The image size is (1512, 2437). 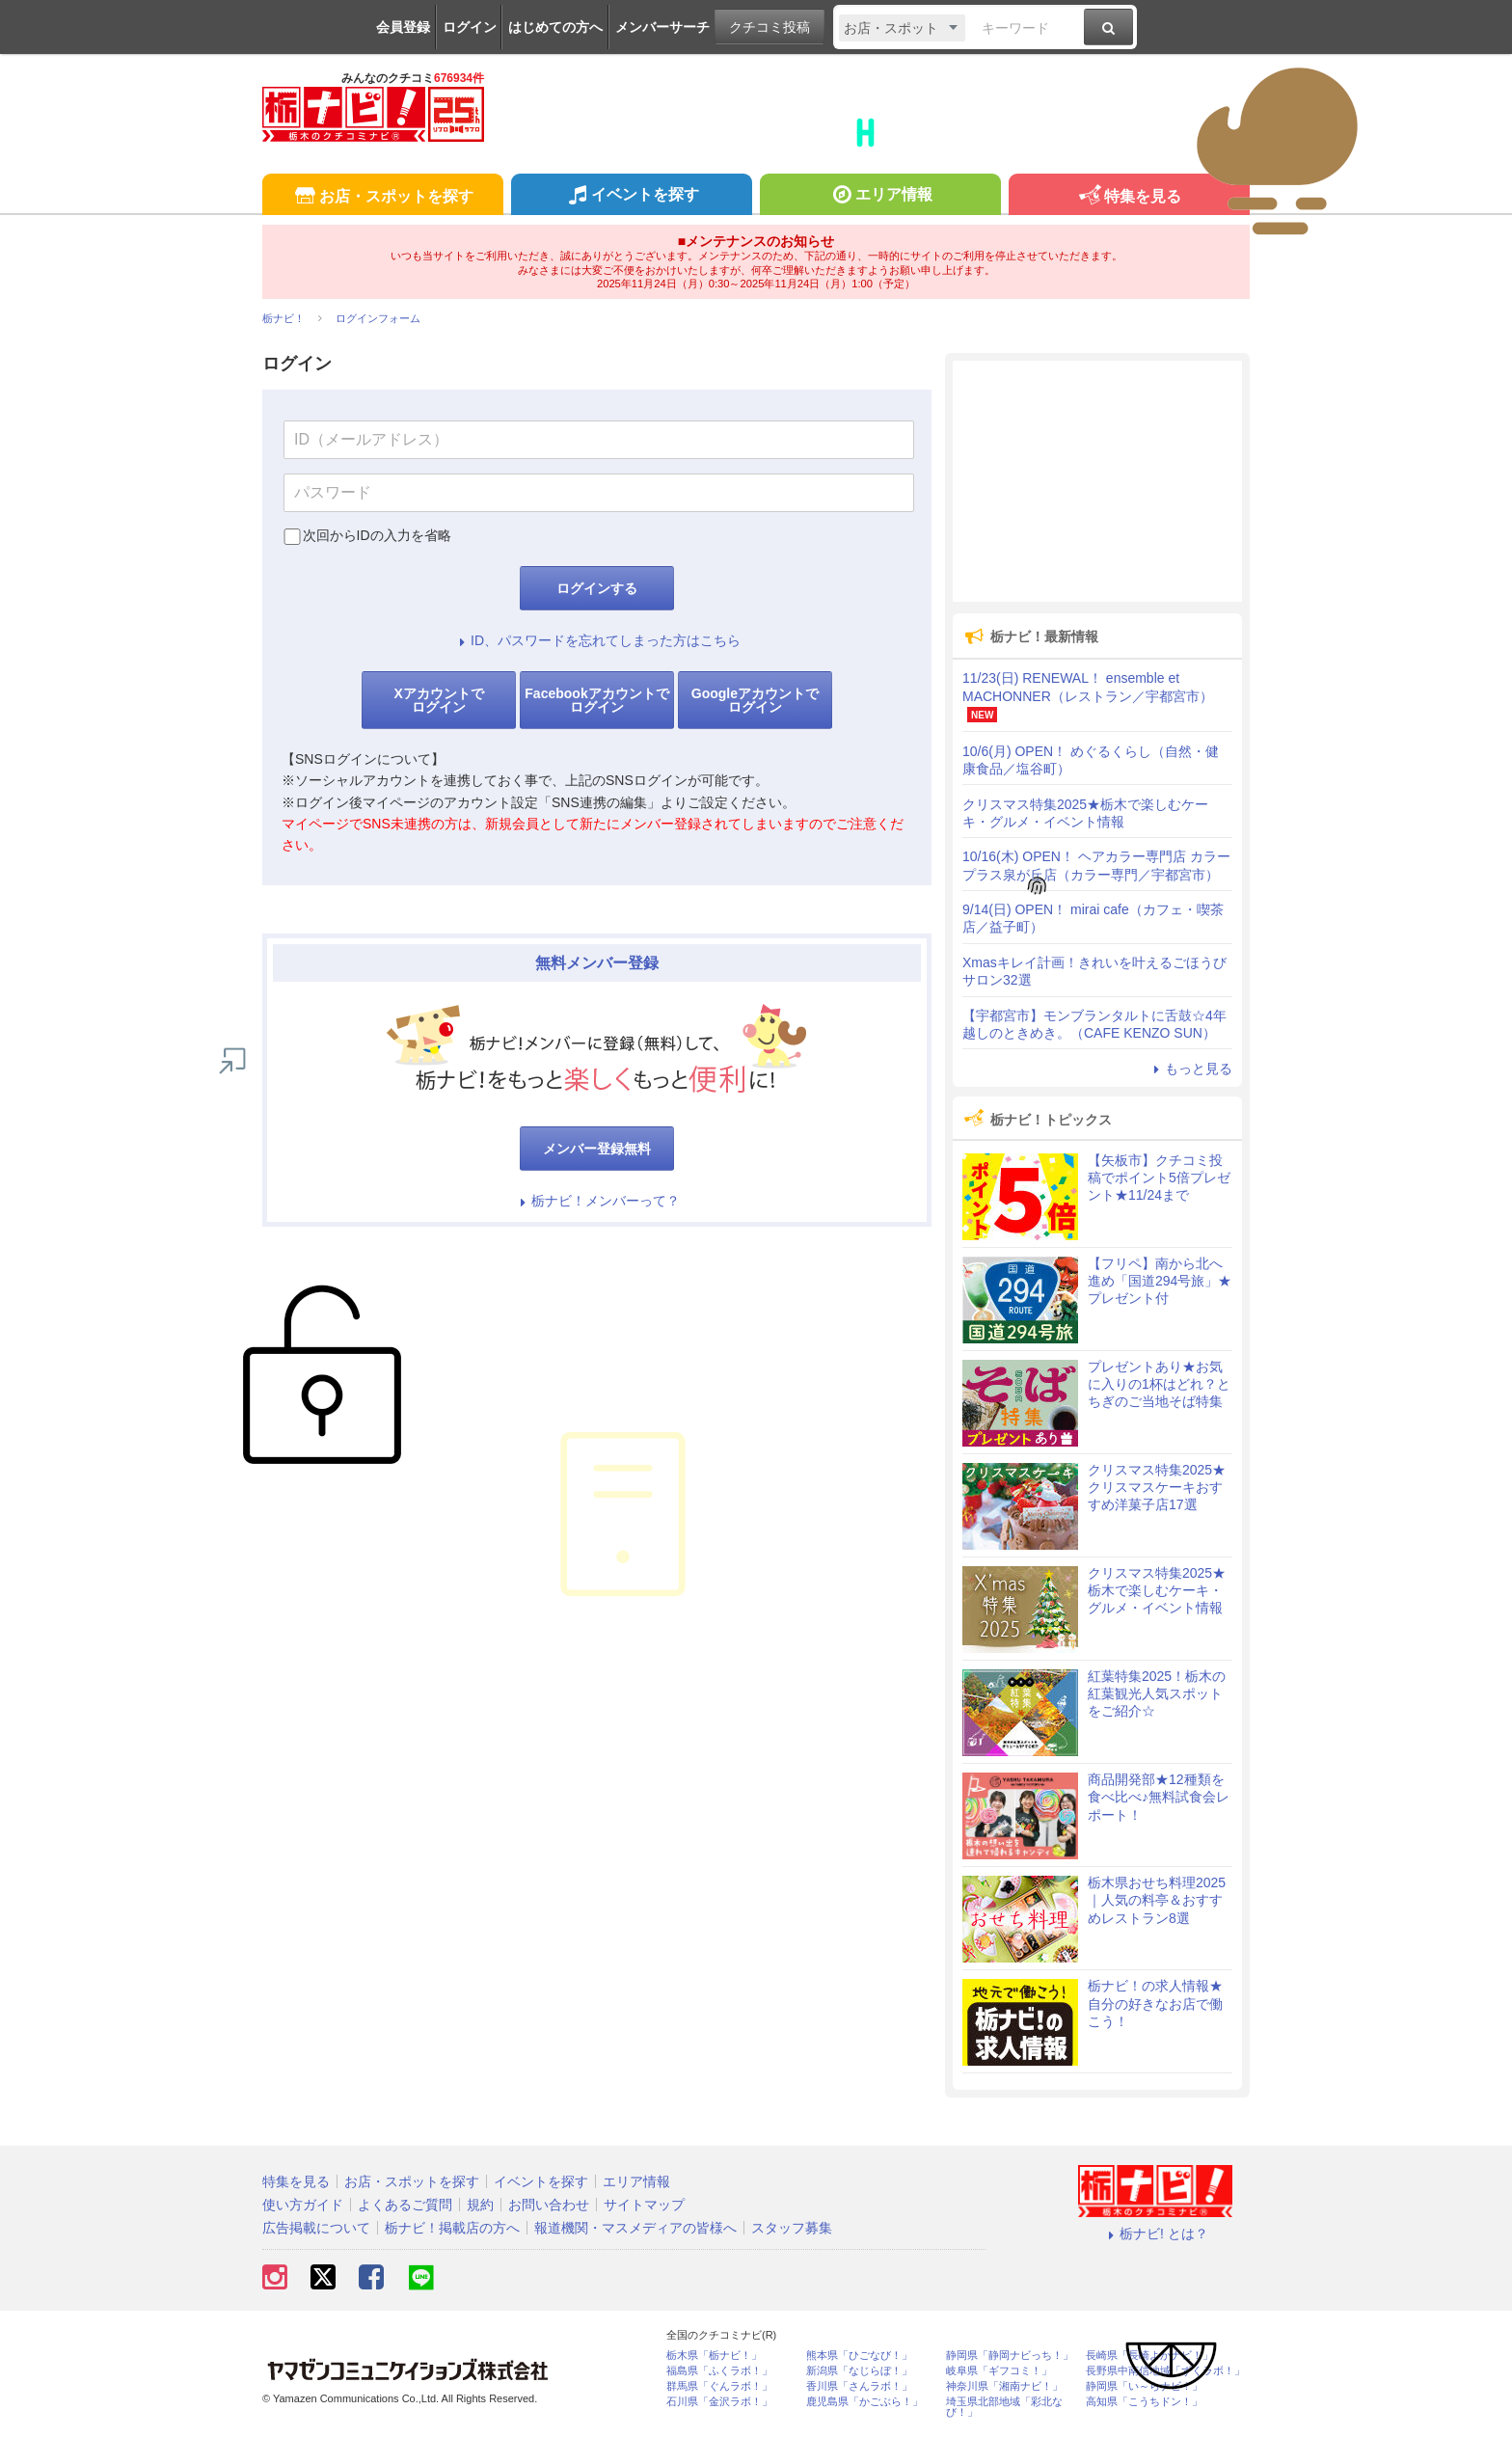 What do you see at coordinates (1277, 148) in the screenshot?
I see `indicates foggy weather conditions` at bounding box center [1277, 148].